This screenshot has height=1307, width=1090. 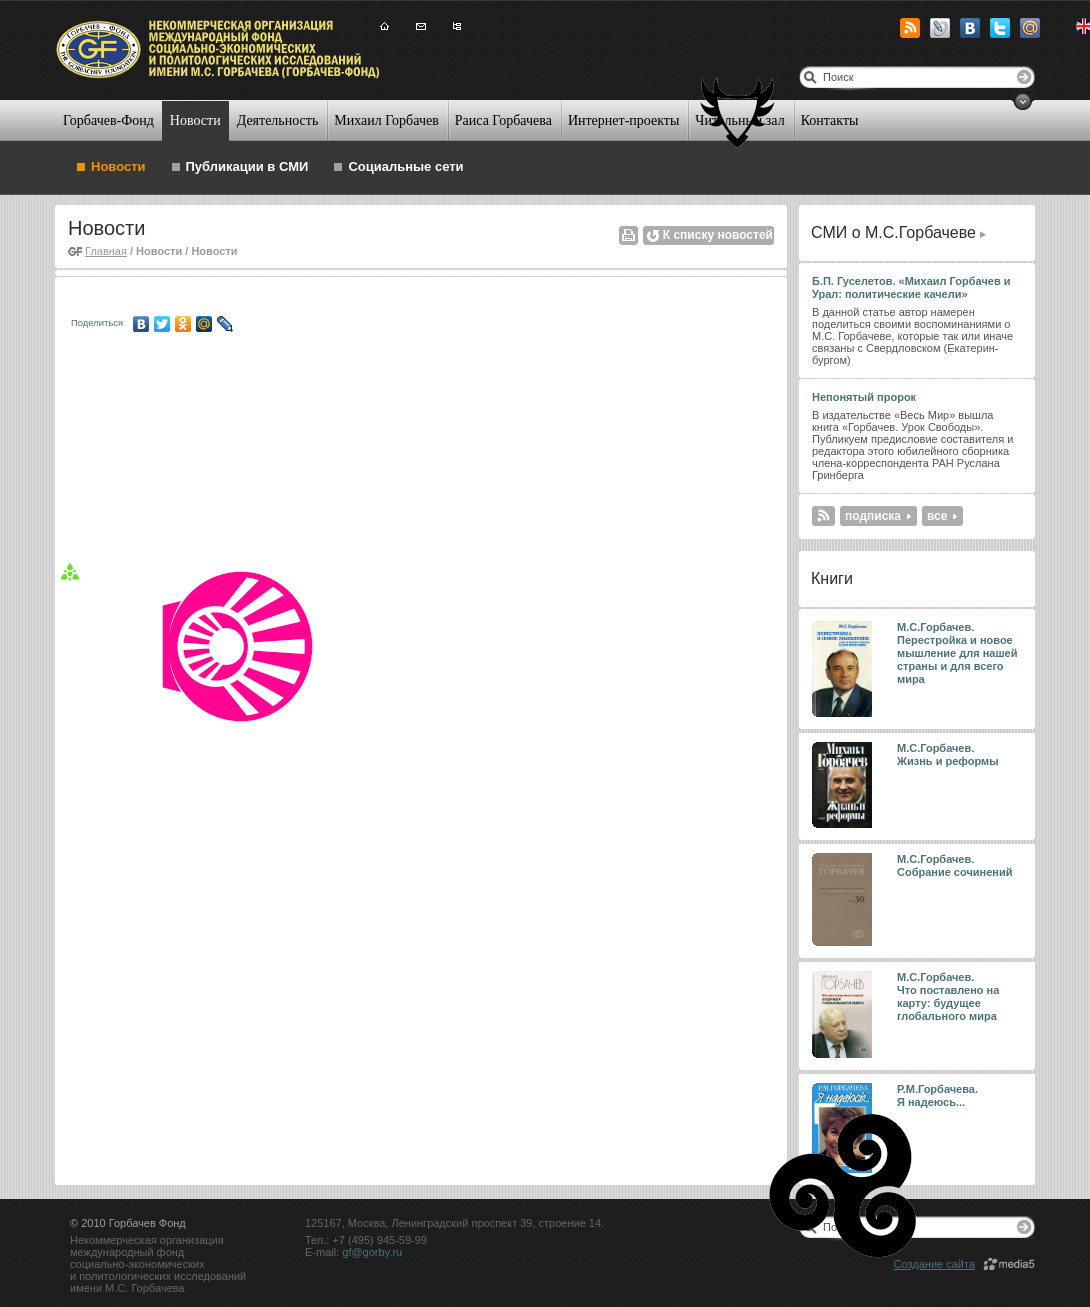 I want to click on represents a hive mind or collective intelligence feature, so click(x=70, y=572).